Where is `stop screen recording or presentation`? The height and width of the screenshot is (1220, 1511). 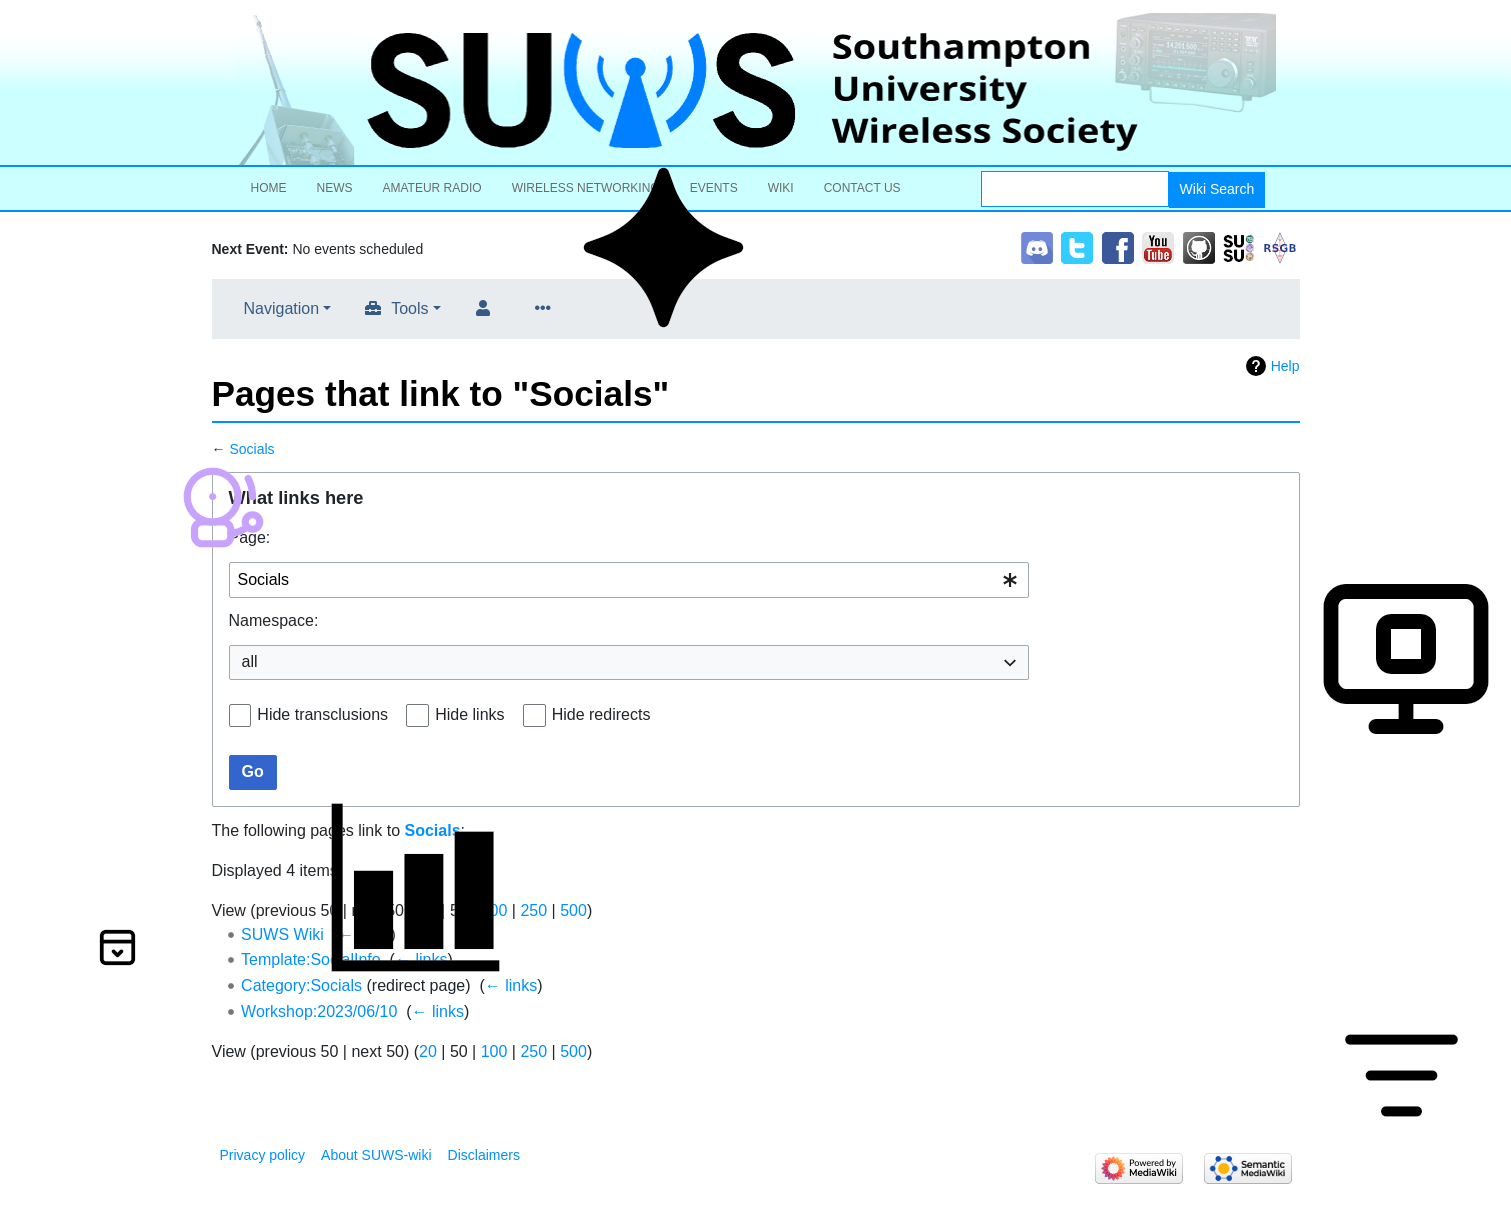
stop screen recording or presentation is located at coordinates (1406, 659).